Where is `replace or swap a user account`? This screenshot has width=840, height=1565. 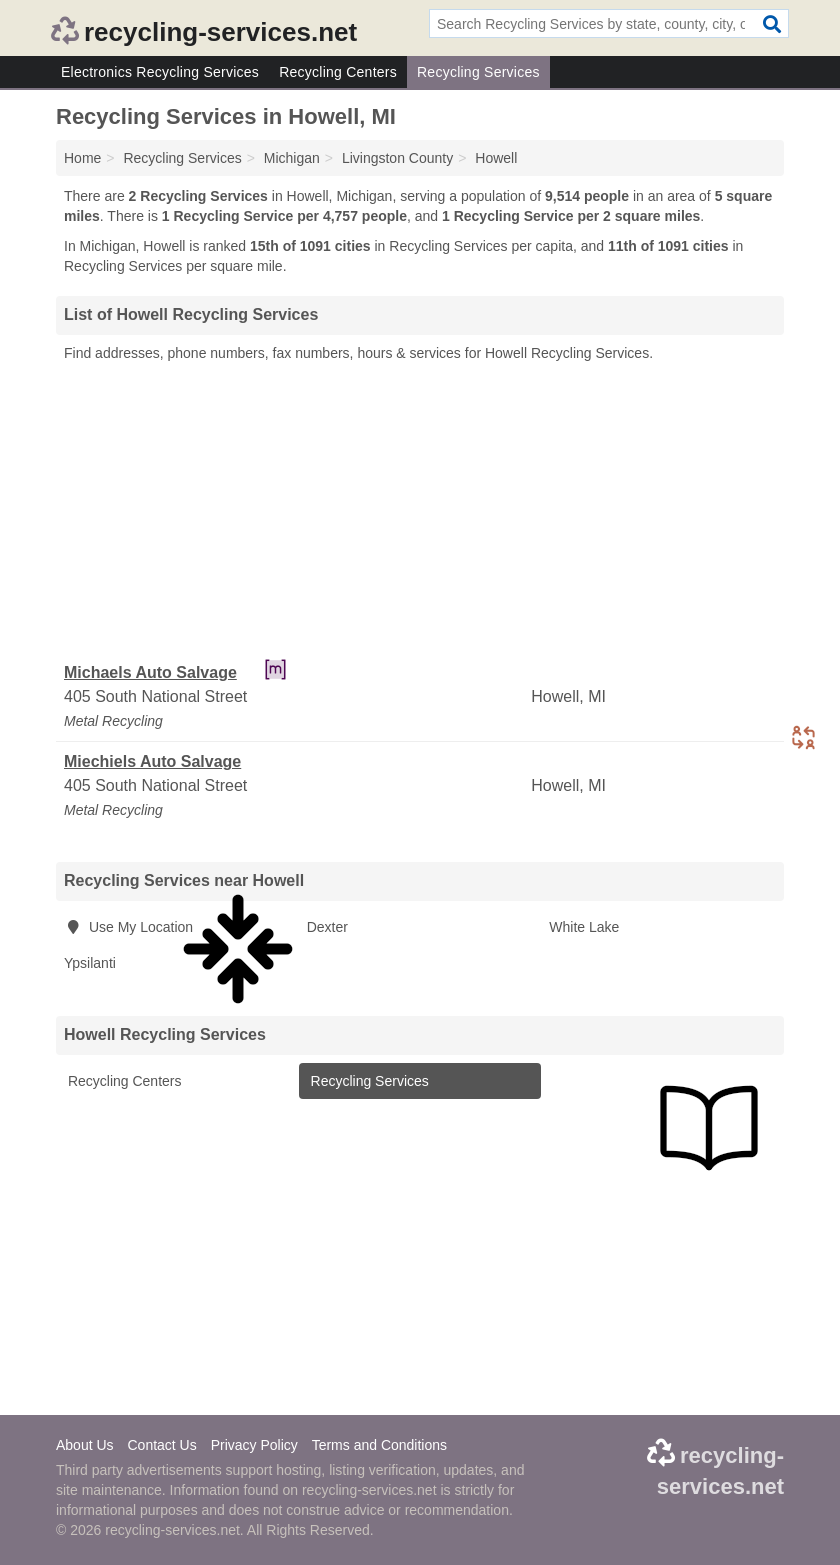 replace or swap a user account is located at coordinates (803, 737).